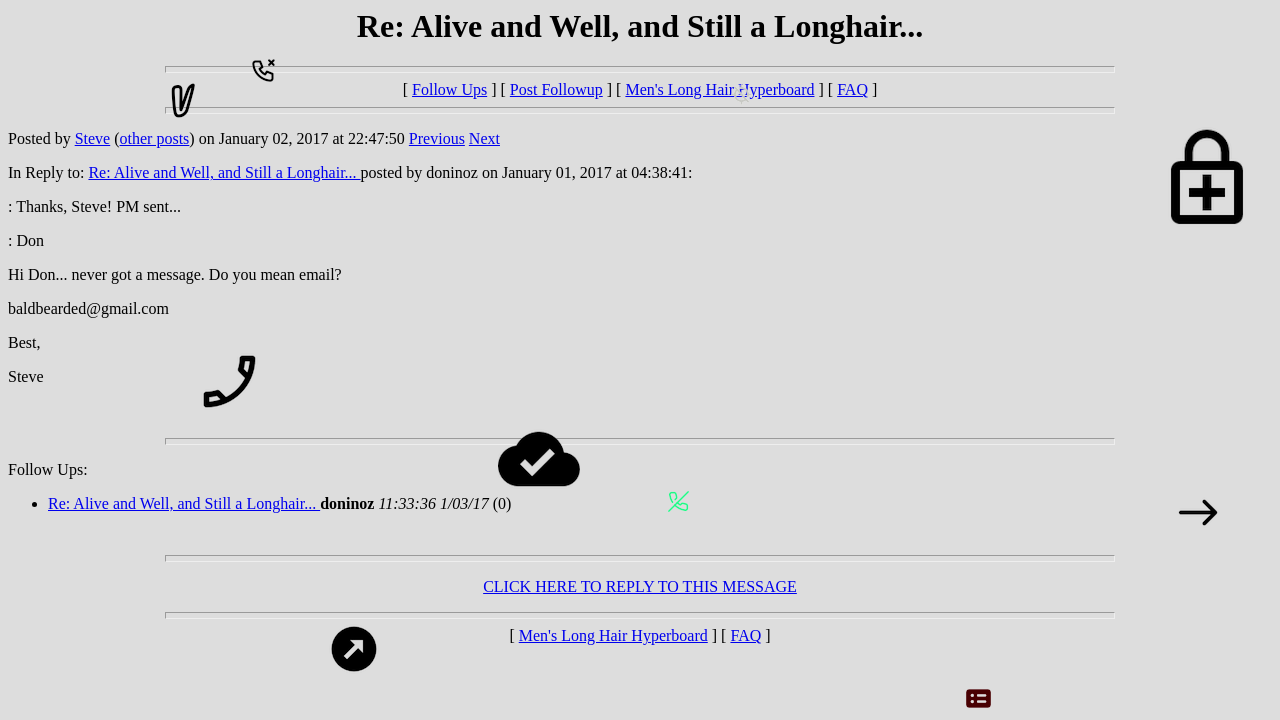  I want to click on open link in new tab or window, so click(354, 649).